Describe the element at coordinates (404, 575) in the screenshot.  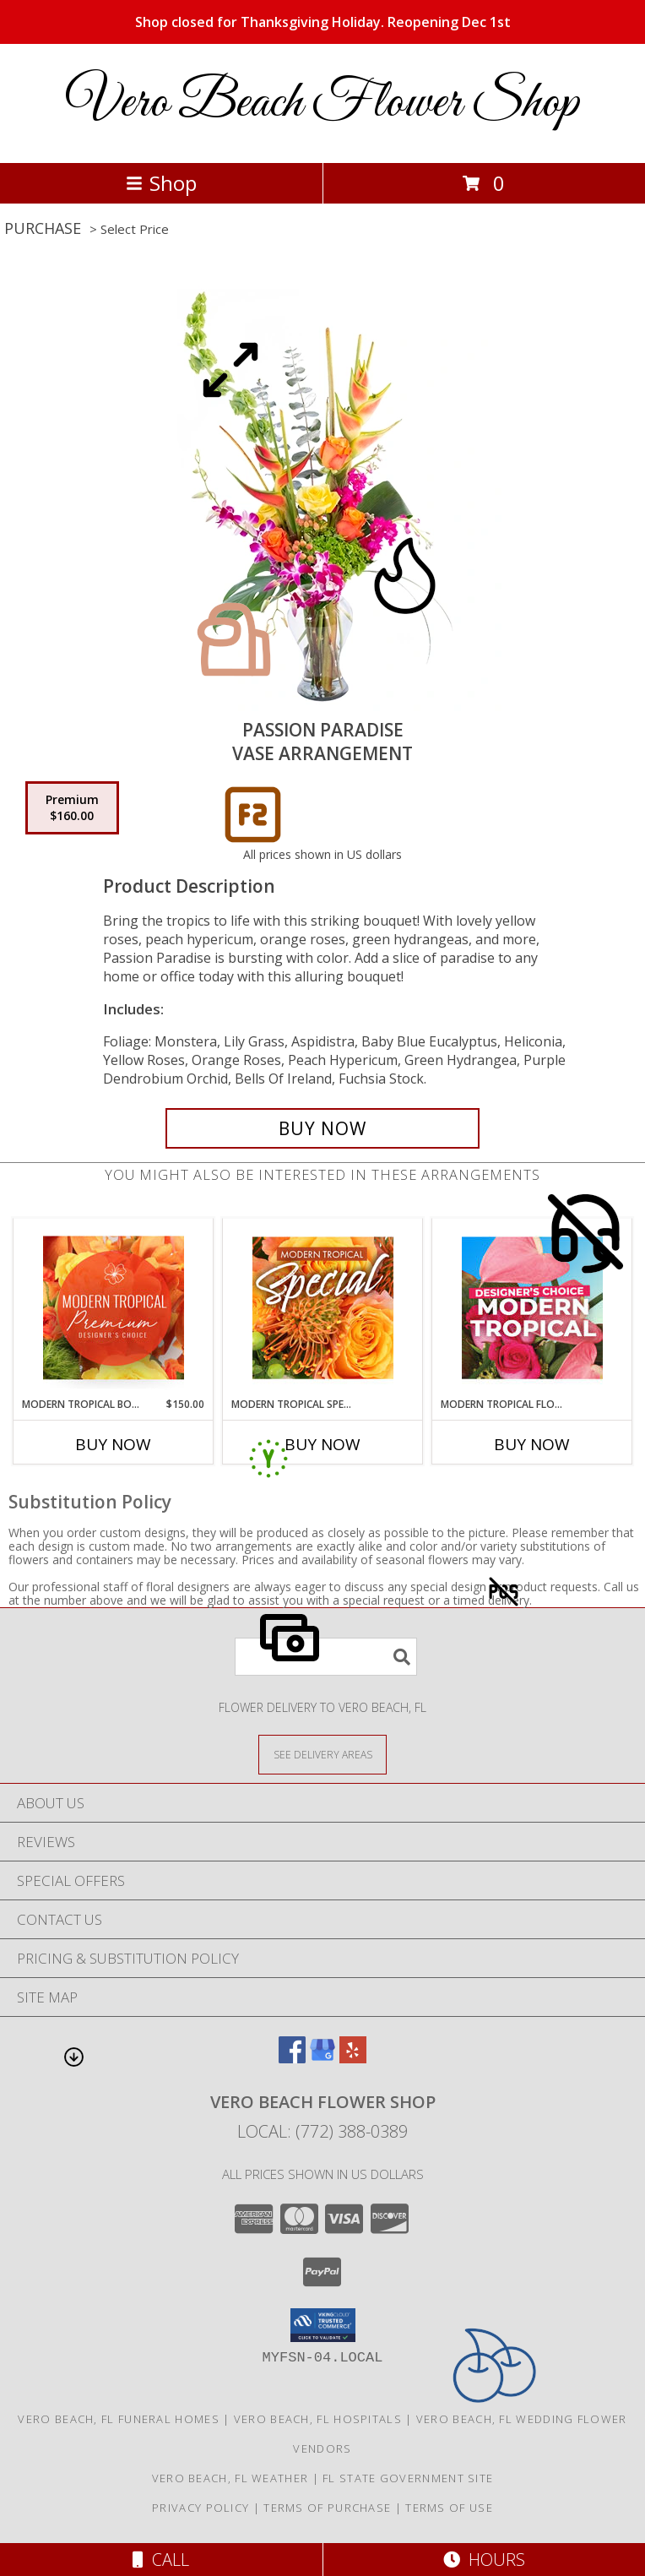
I see `view hot or trending content` at that location.